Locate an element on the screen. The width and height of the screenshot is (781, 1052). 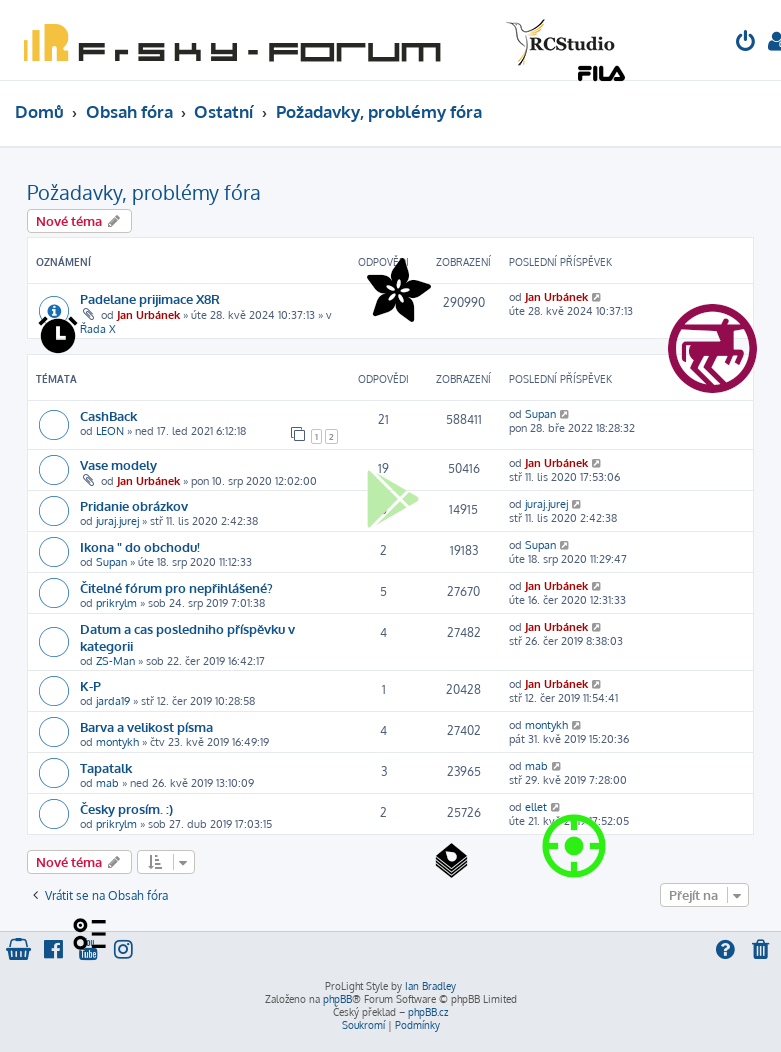
Fila brand logo is located at coordinates (601, 73).